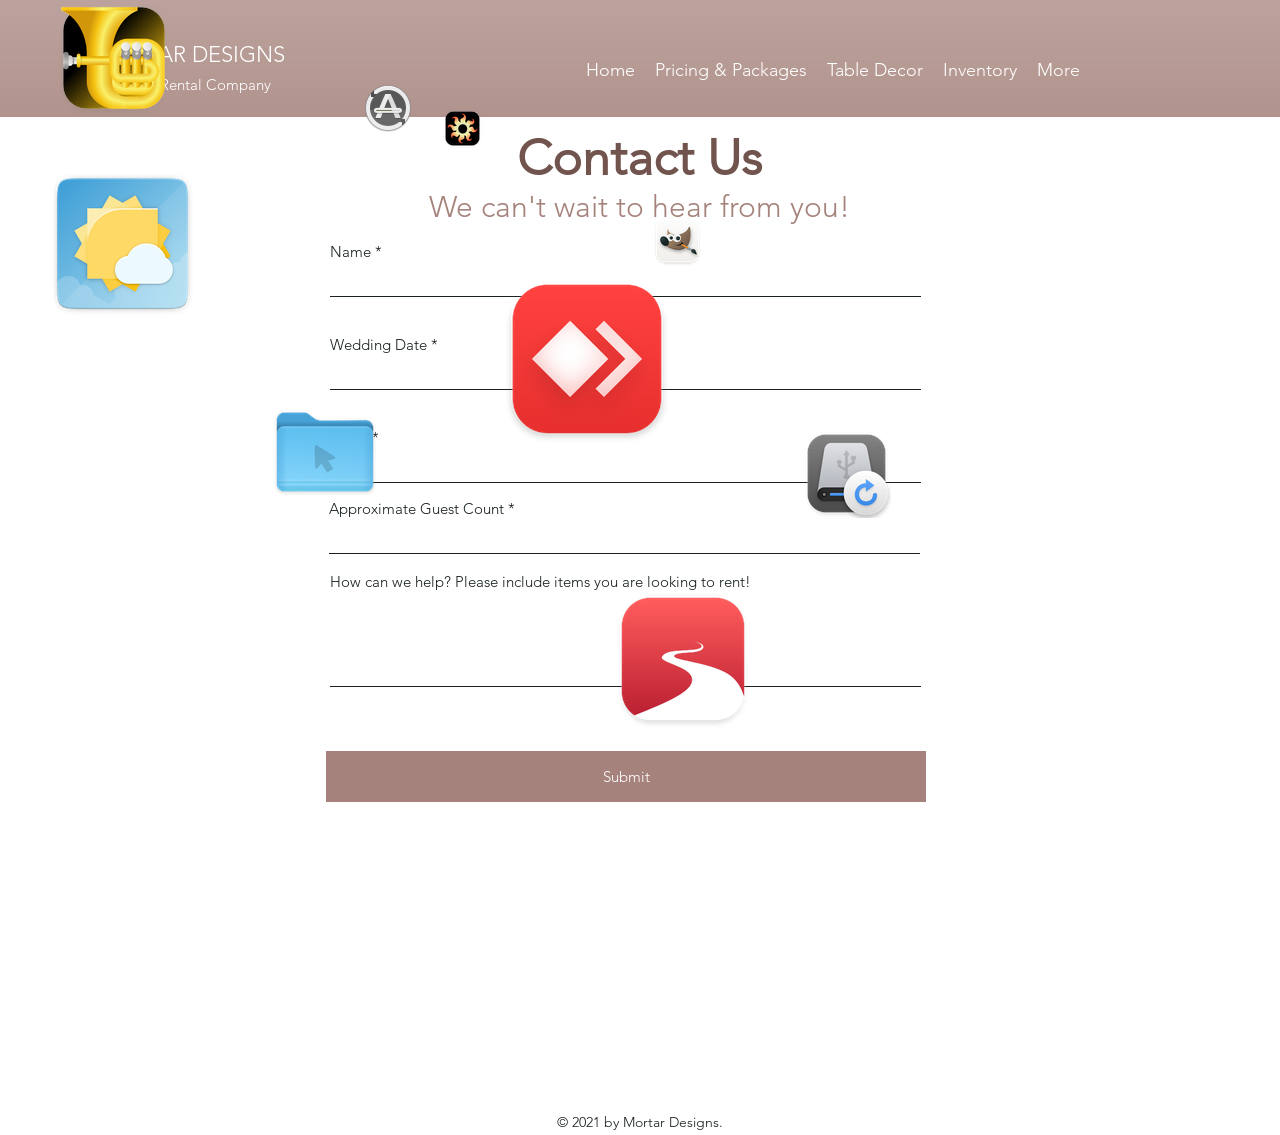 This screenshot has height=1135, width=1280. What do you see at coordinates (683, 659) in the screenshot?
I see `open tutanota secure email app` at bounding box center [683, 659].